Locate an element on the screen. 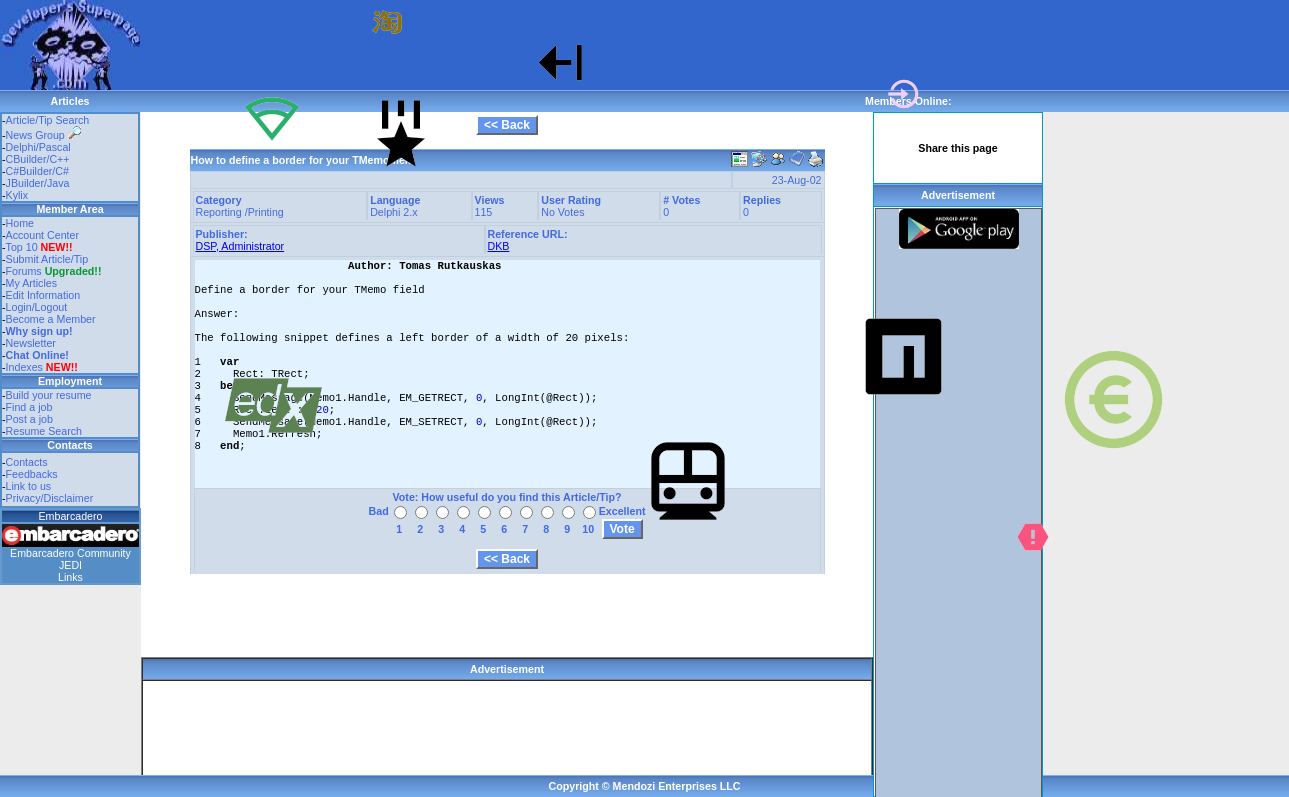  view subway or metro transit options is located at coordinates (688, 479).